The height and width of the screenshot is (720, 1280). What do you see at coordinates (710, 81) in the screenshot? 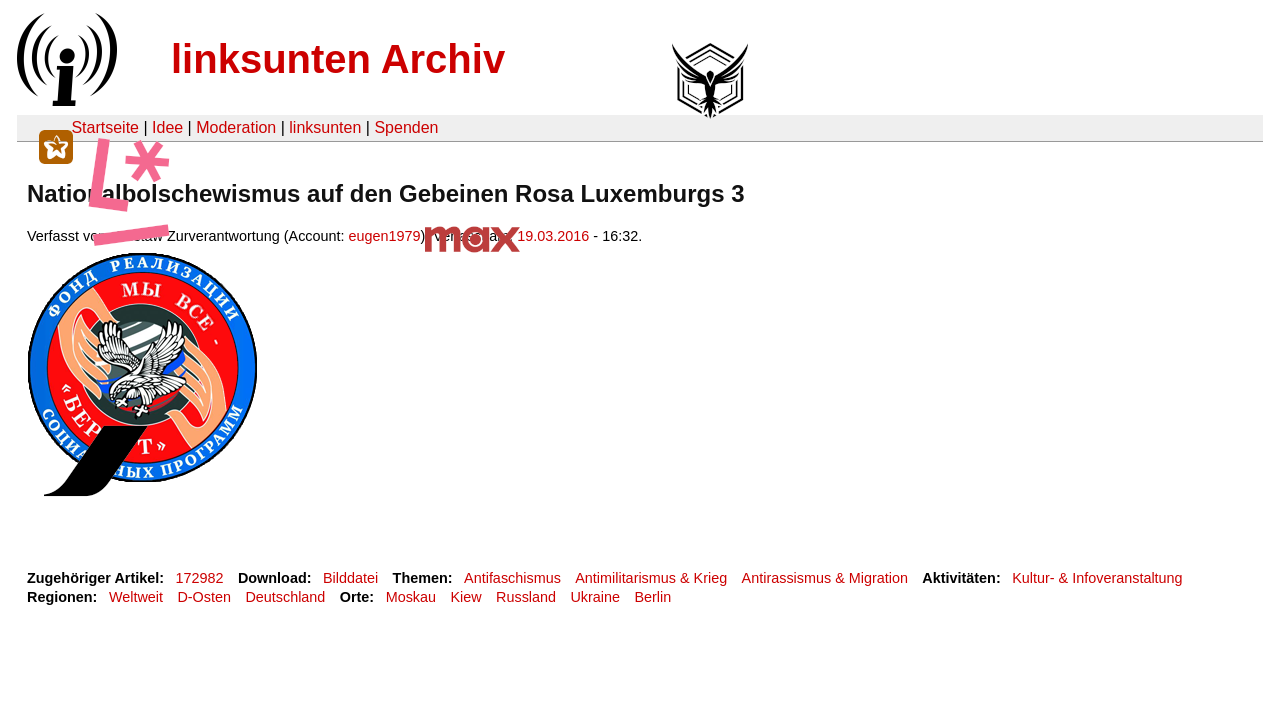
I see `stackhawk application security testing platform logo` at bounding box center [710, 81].